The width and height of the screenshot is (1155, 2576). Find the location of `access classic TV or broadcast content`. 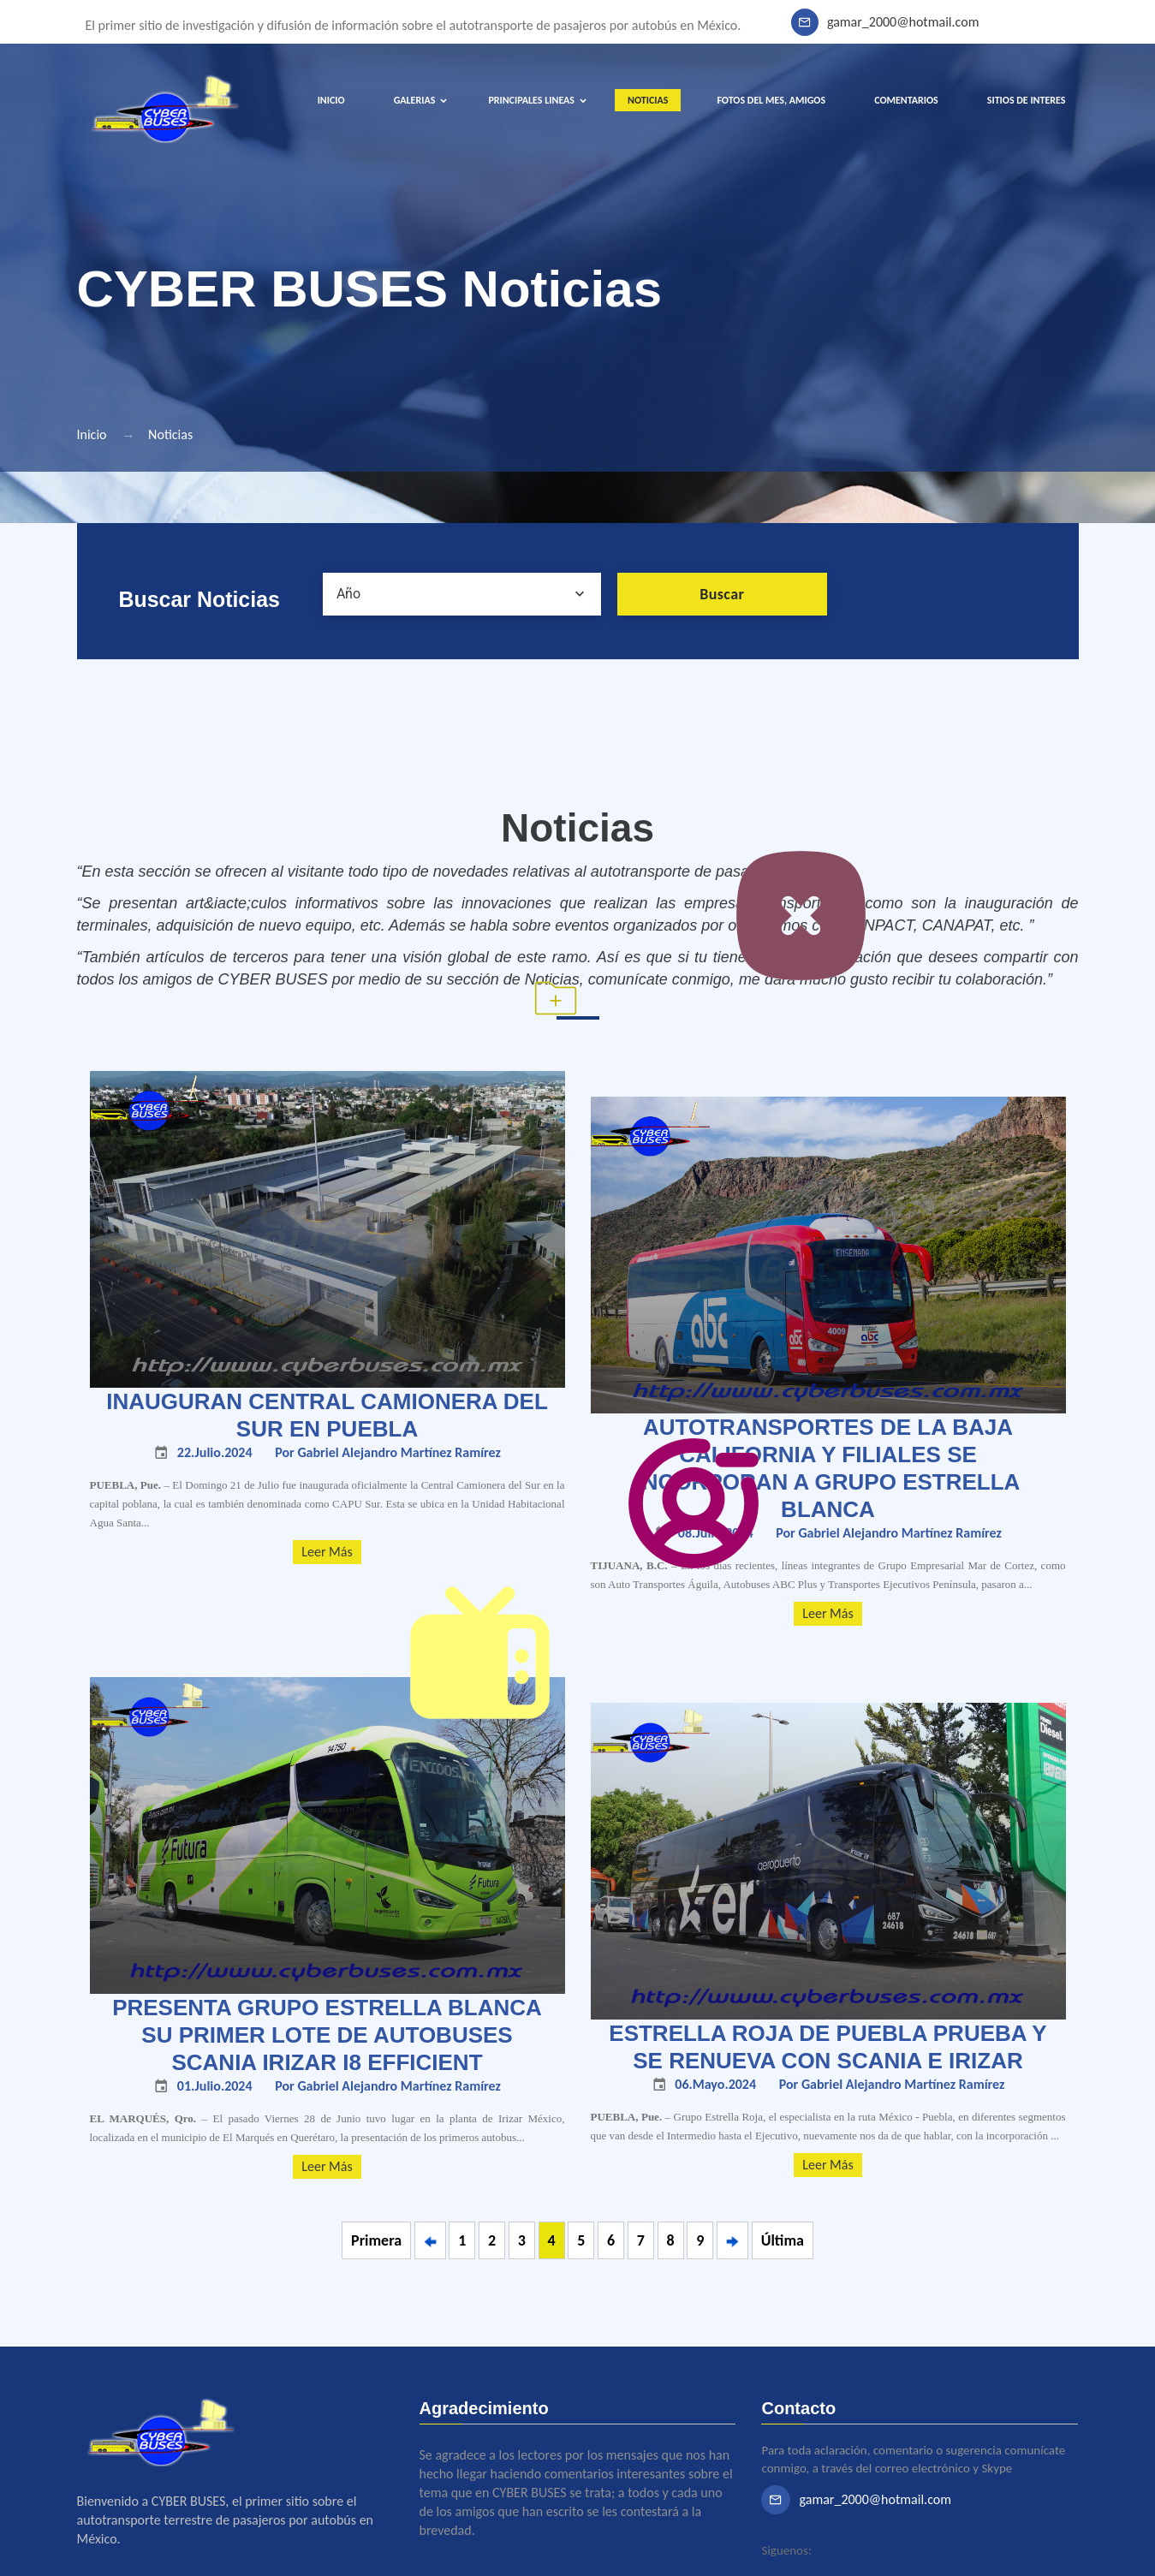

access classic TV or broadcast content is located at coordinates (479, 1656).